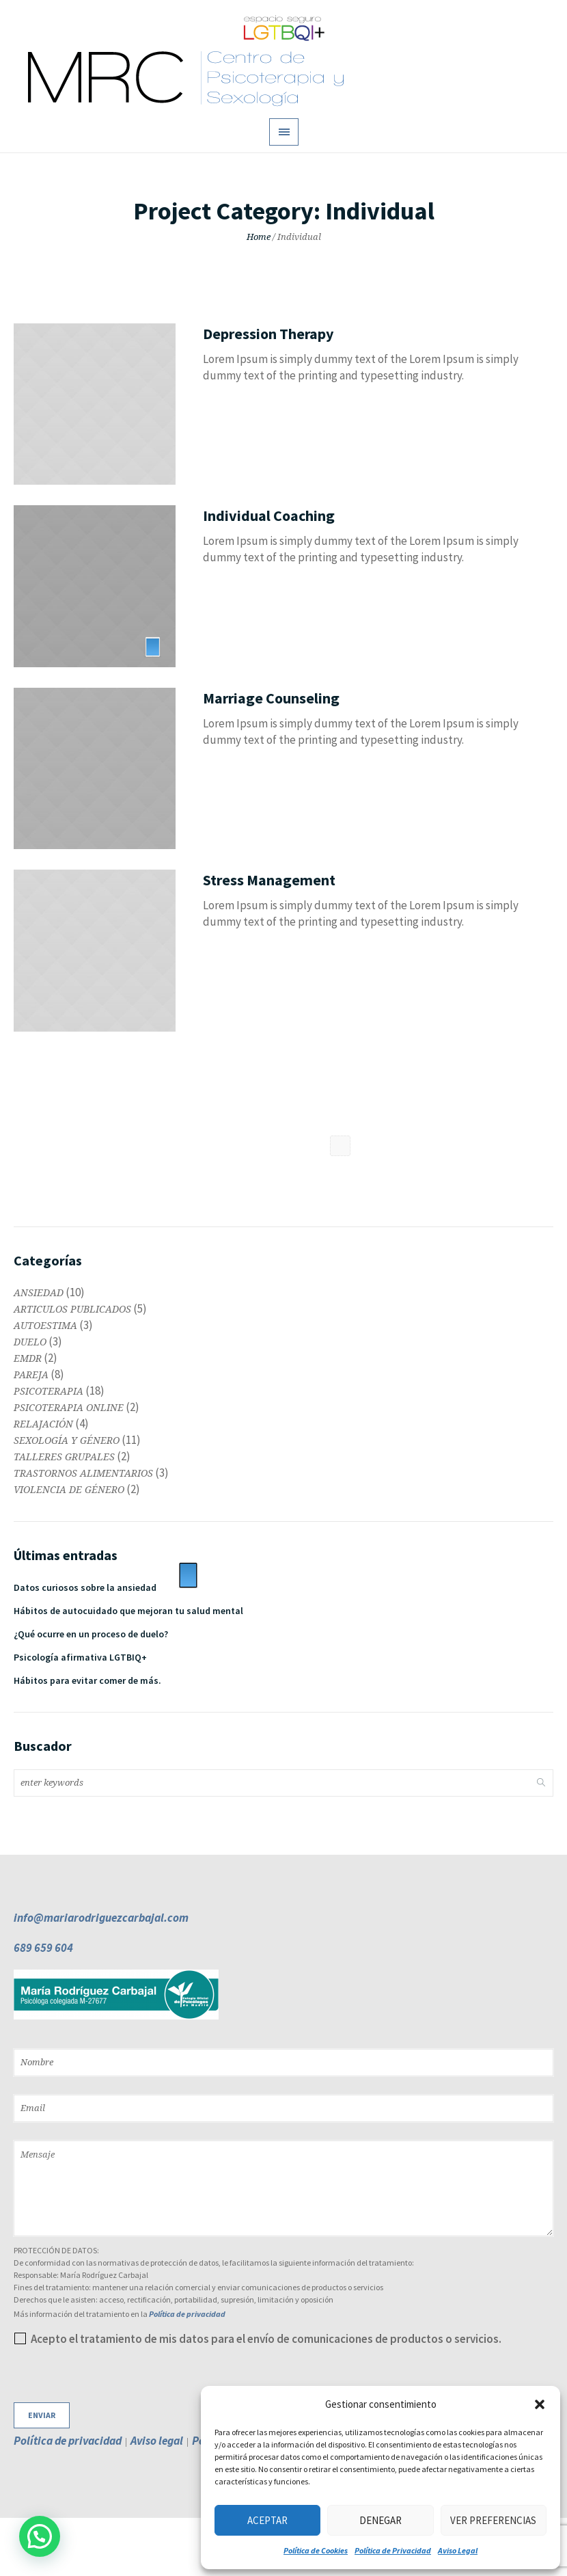 Image resolution: width=567 pixels, height=2576 pixels. Describe the element at coordinates (340, 1146) in the screenshot. I see `represents an unrecognized or unknown file type` at that location.